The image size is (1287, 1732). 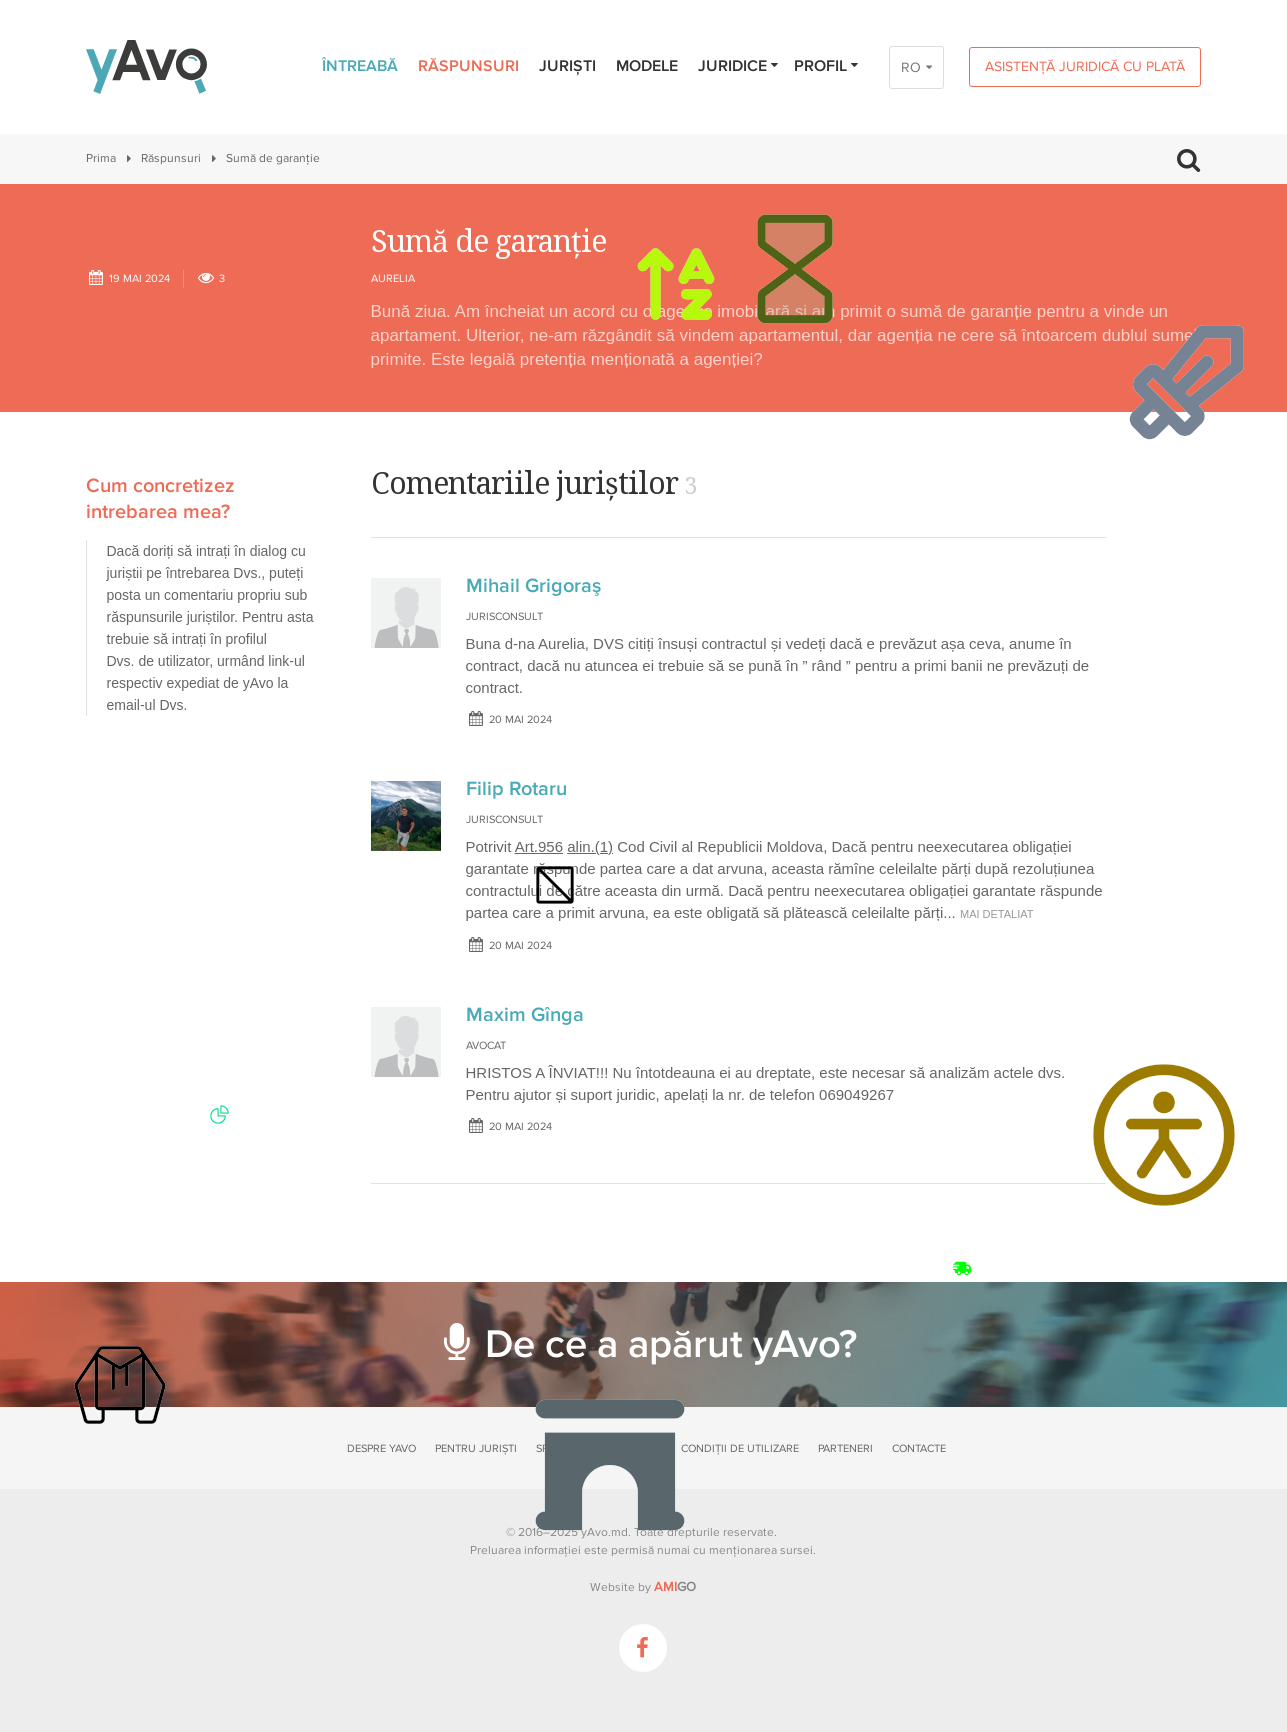 I want to click on view architectural landmarks or monuments, so click(x=610, y=1465).